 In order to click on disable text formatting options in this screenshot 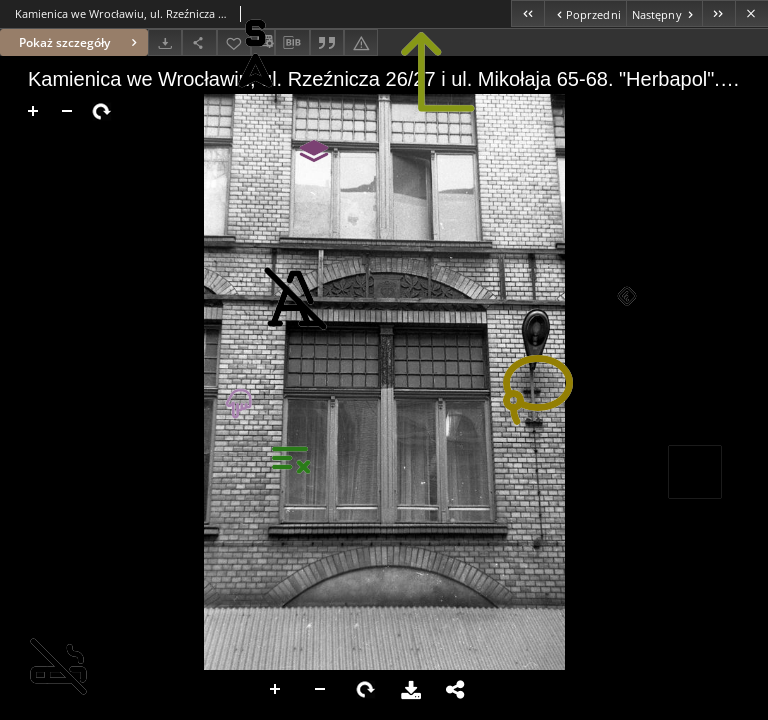, I will do `click(295, 298)`.